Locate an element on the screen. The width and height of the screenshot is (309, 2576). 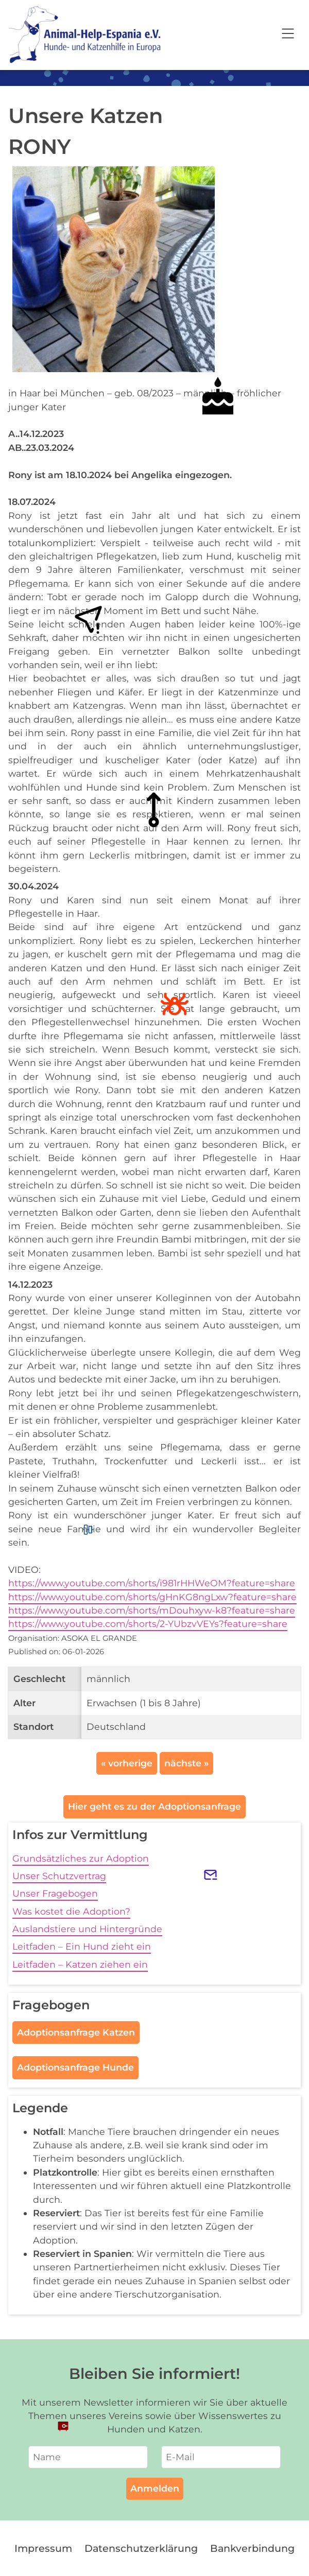
access secure storage or vault is located at coordinates (63, 2426).